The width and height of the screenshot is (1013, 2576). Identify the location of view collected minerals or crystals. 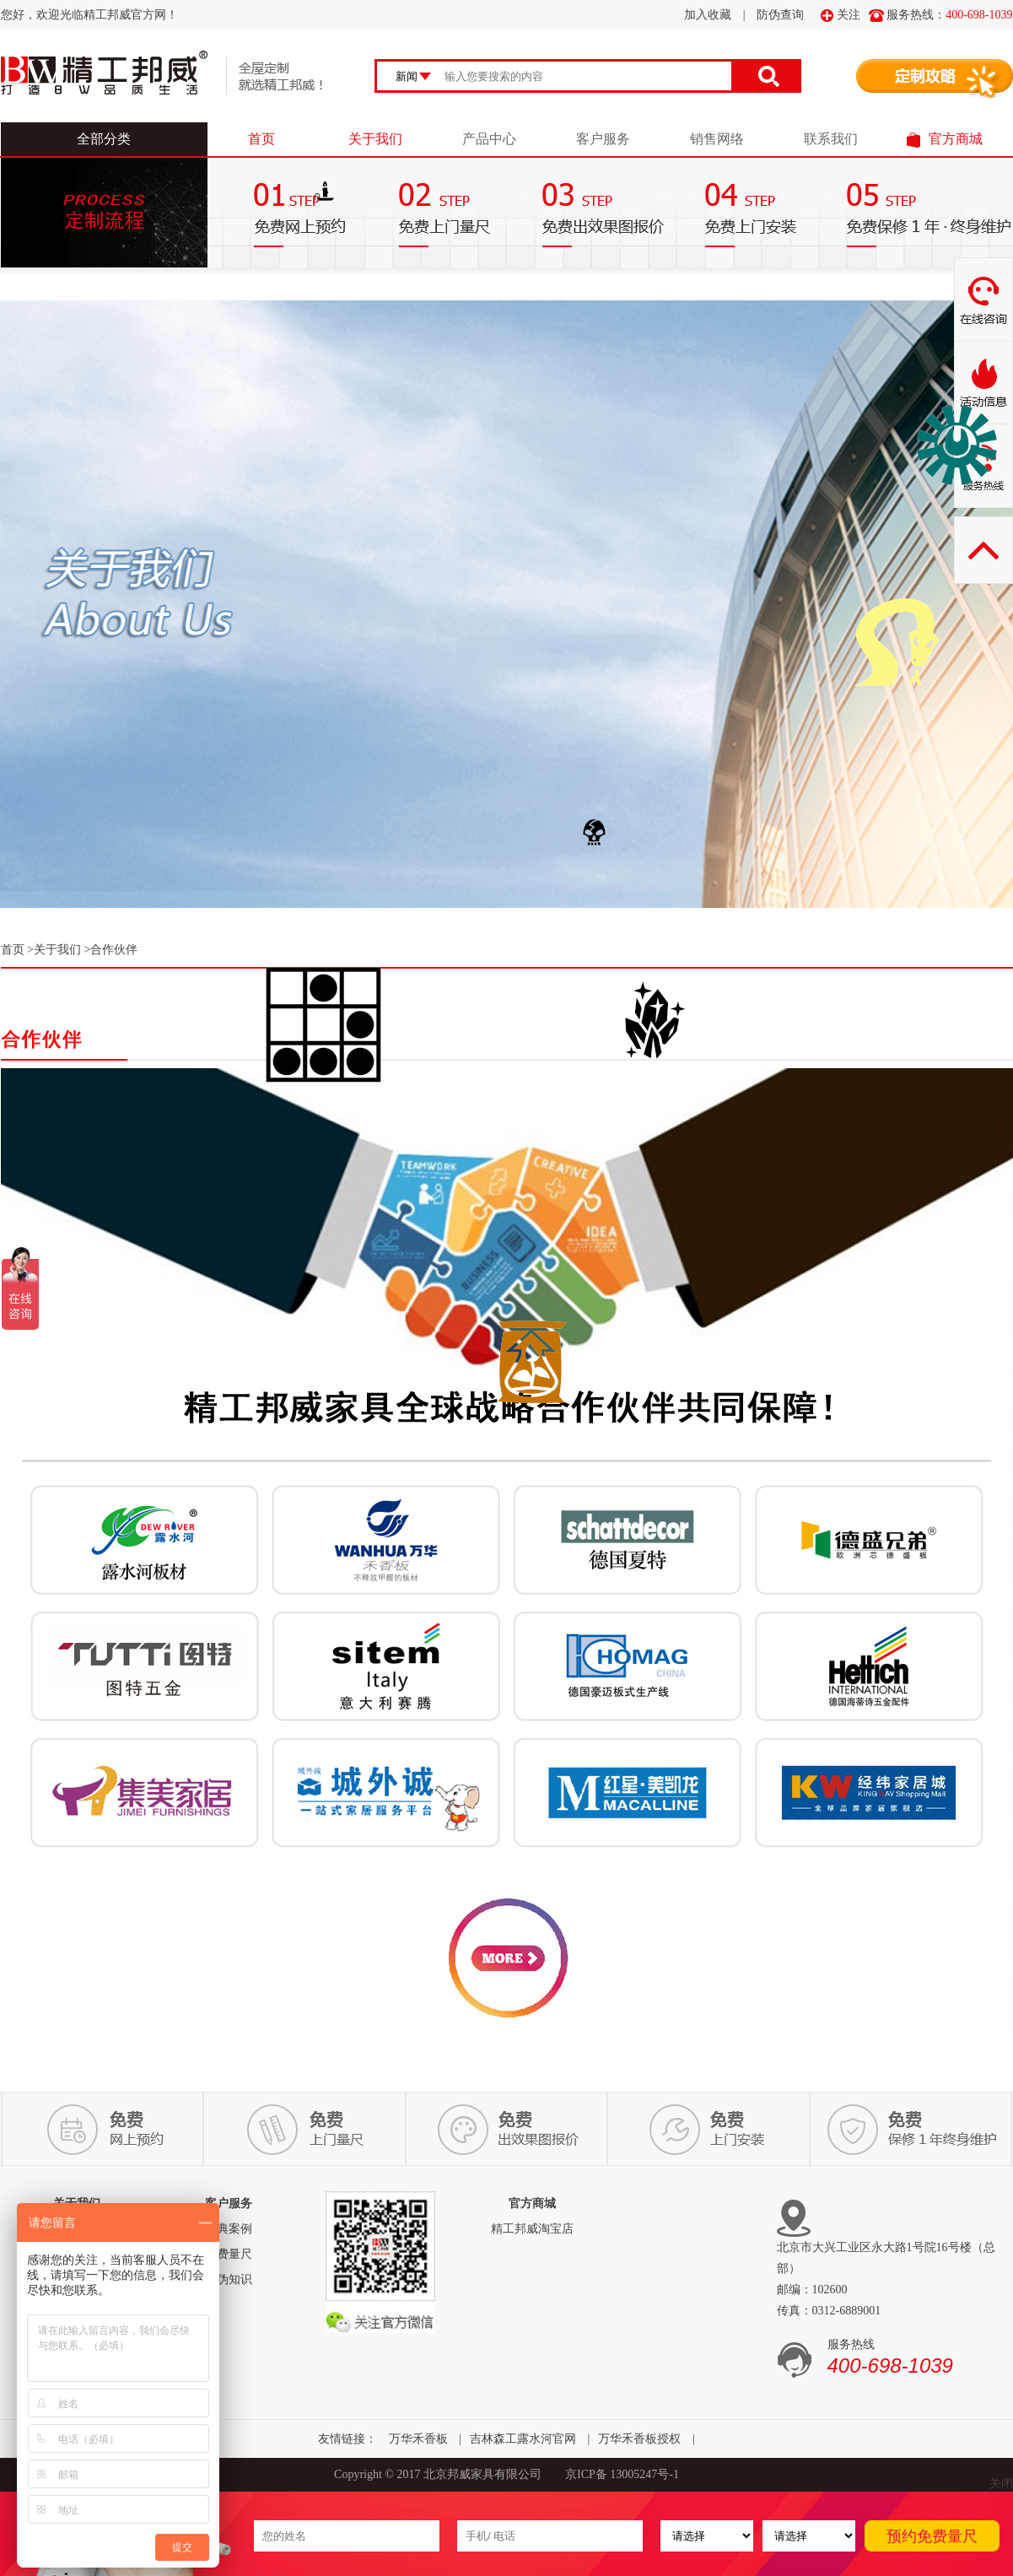
(655, 1020).